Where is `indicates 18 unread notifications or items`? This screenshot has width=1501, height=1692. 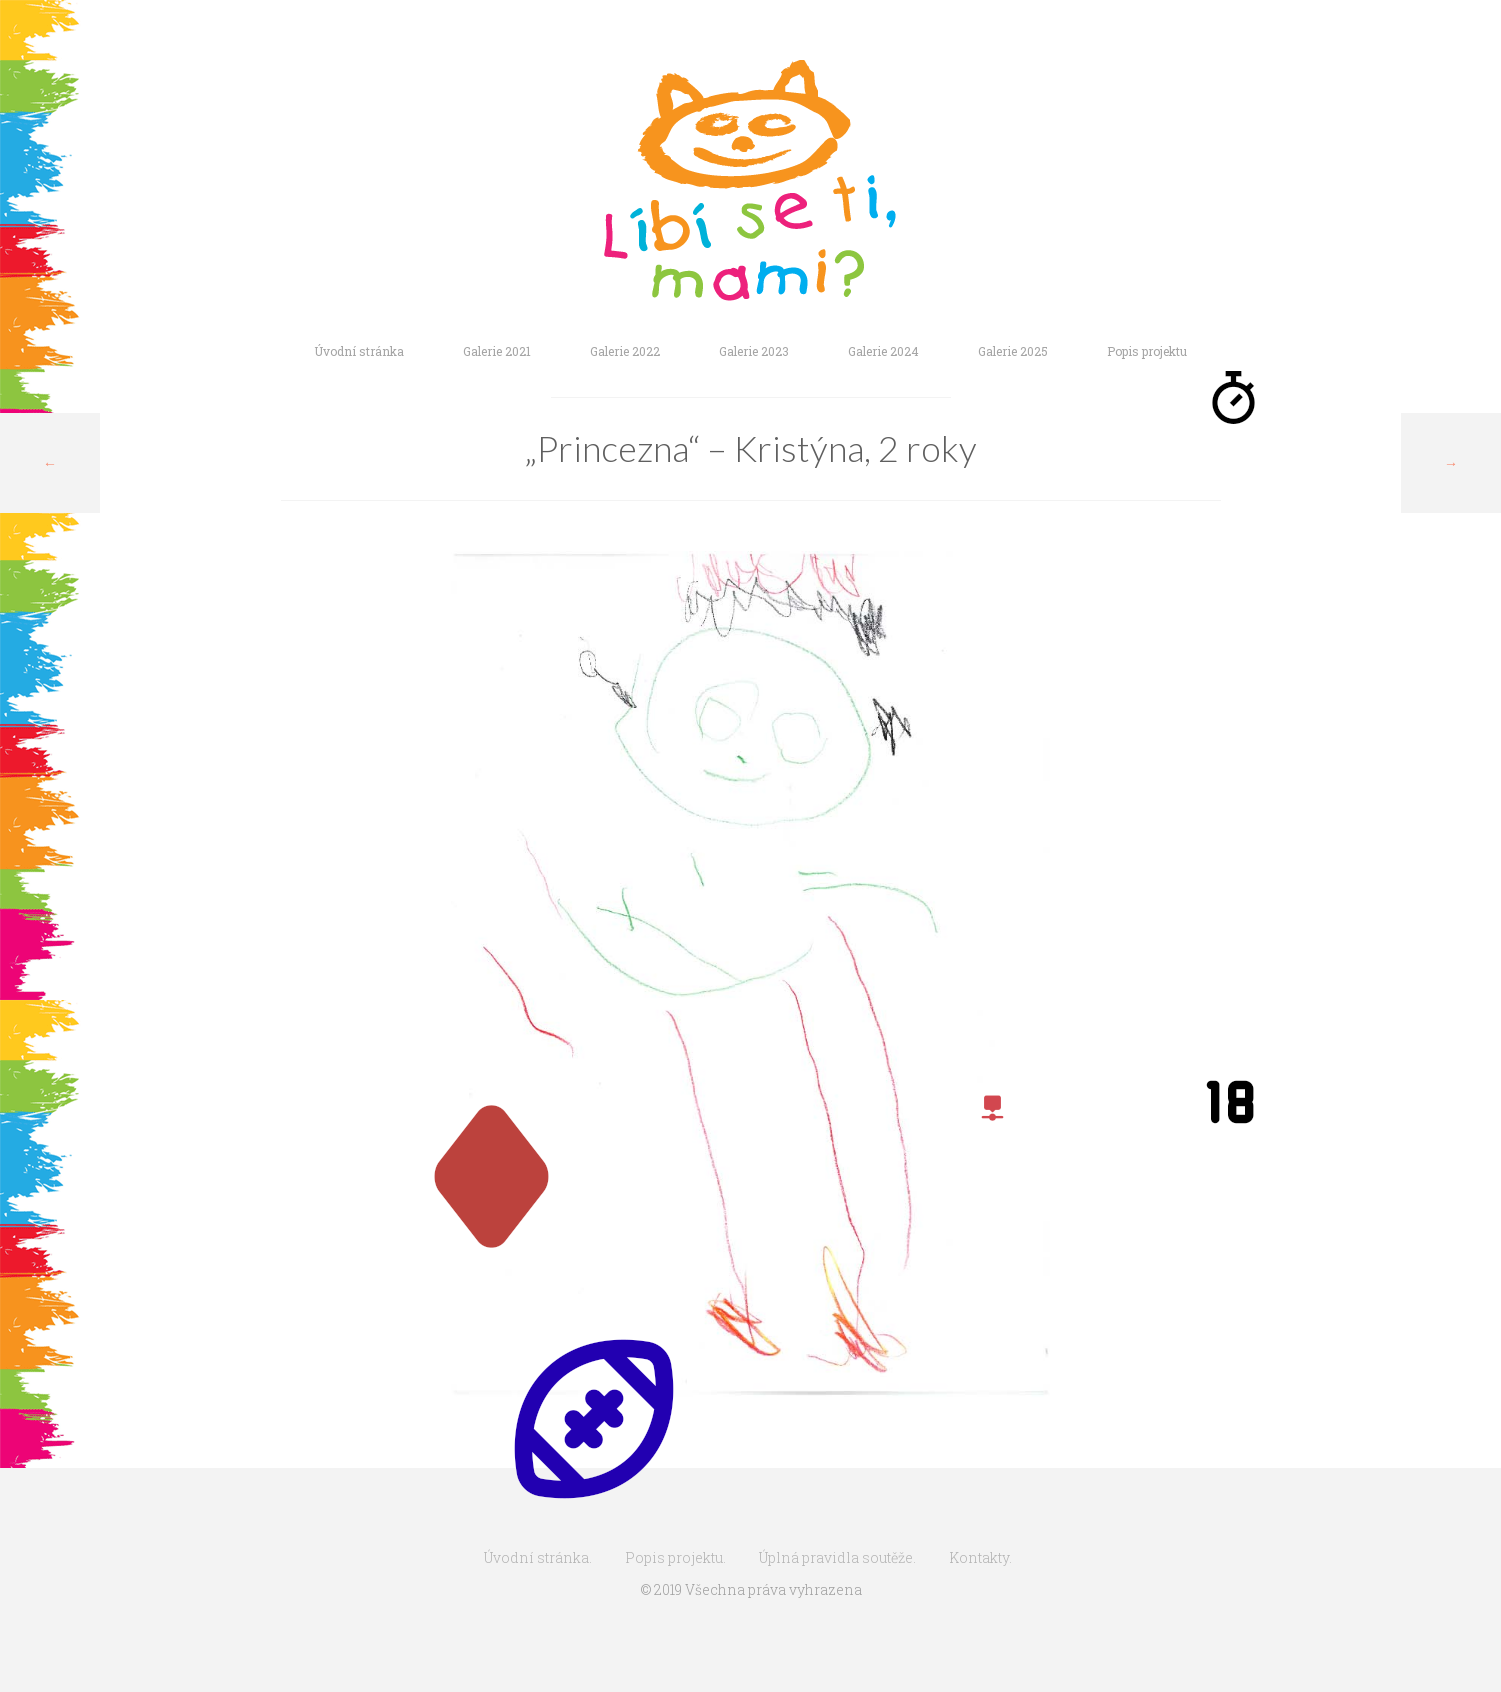 indicates 18 unread notifications or items is located at coordinates (1228, 1102).